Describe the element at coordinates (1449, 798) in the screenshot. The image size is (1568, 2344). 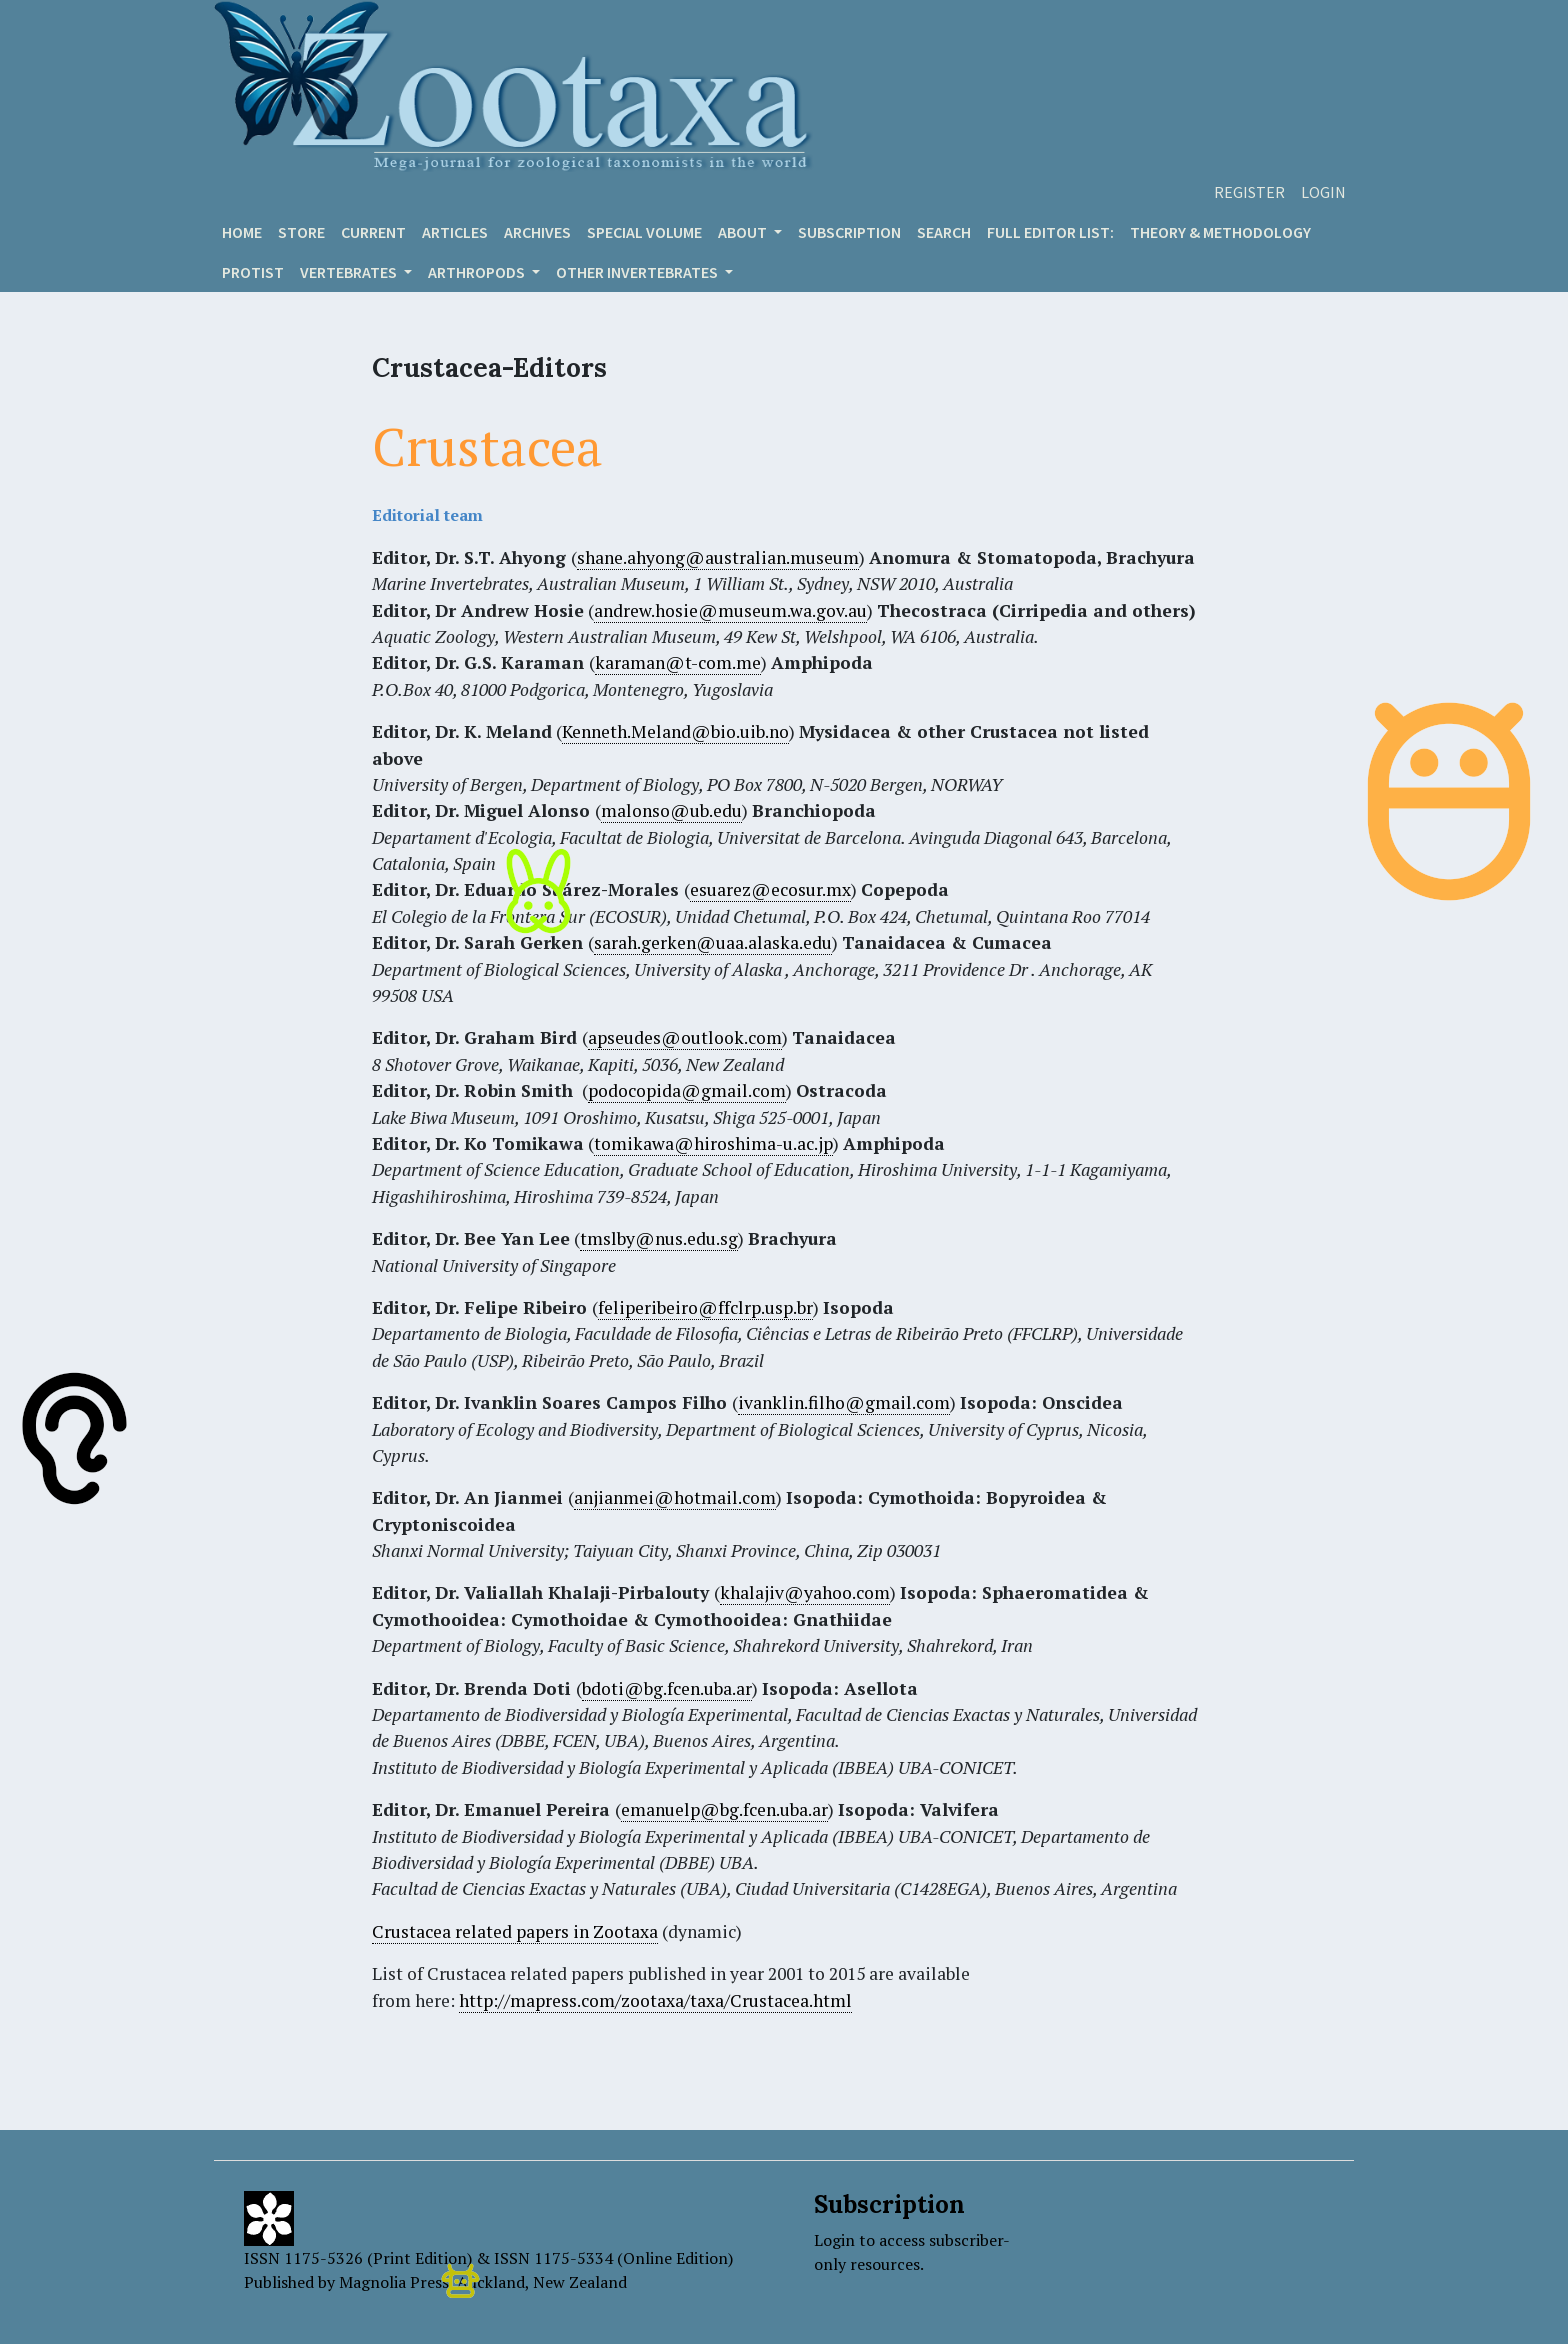
I see `android device or system settings` at that location.